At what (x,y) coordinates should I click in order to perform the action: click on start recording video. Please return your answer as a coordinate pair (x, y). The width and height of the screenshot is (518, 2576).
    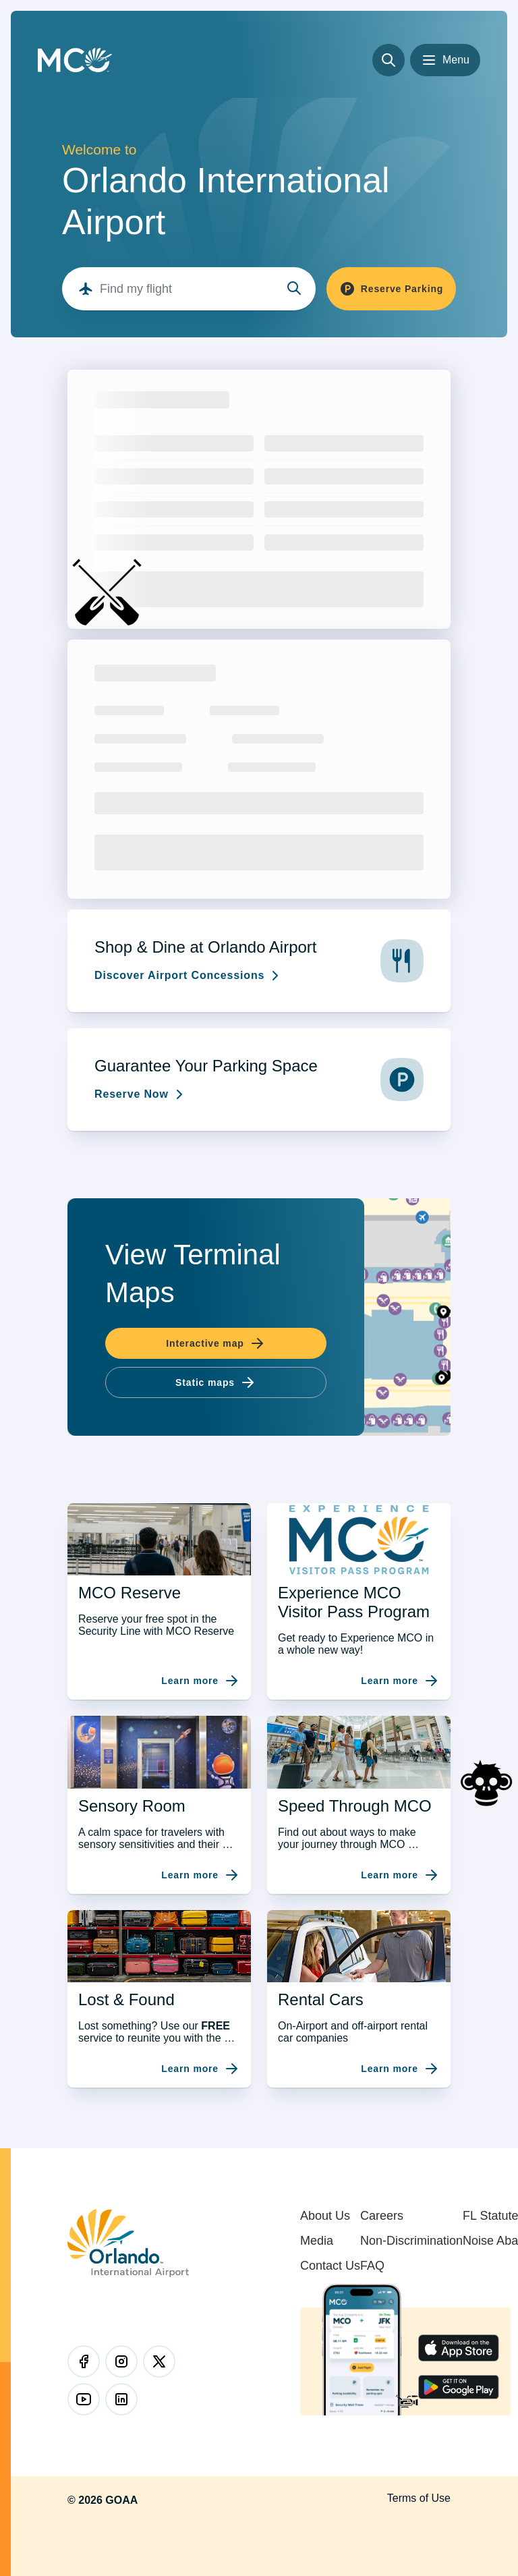
    Looking at the image, I should click on (407, 2401).